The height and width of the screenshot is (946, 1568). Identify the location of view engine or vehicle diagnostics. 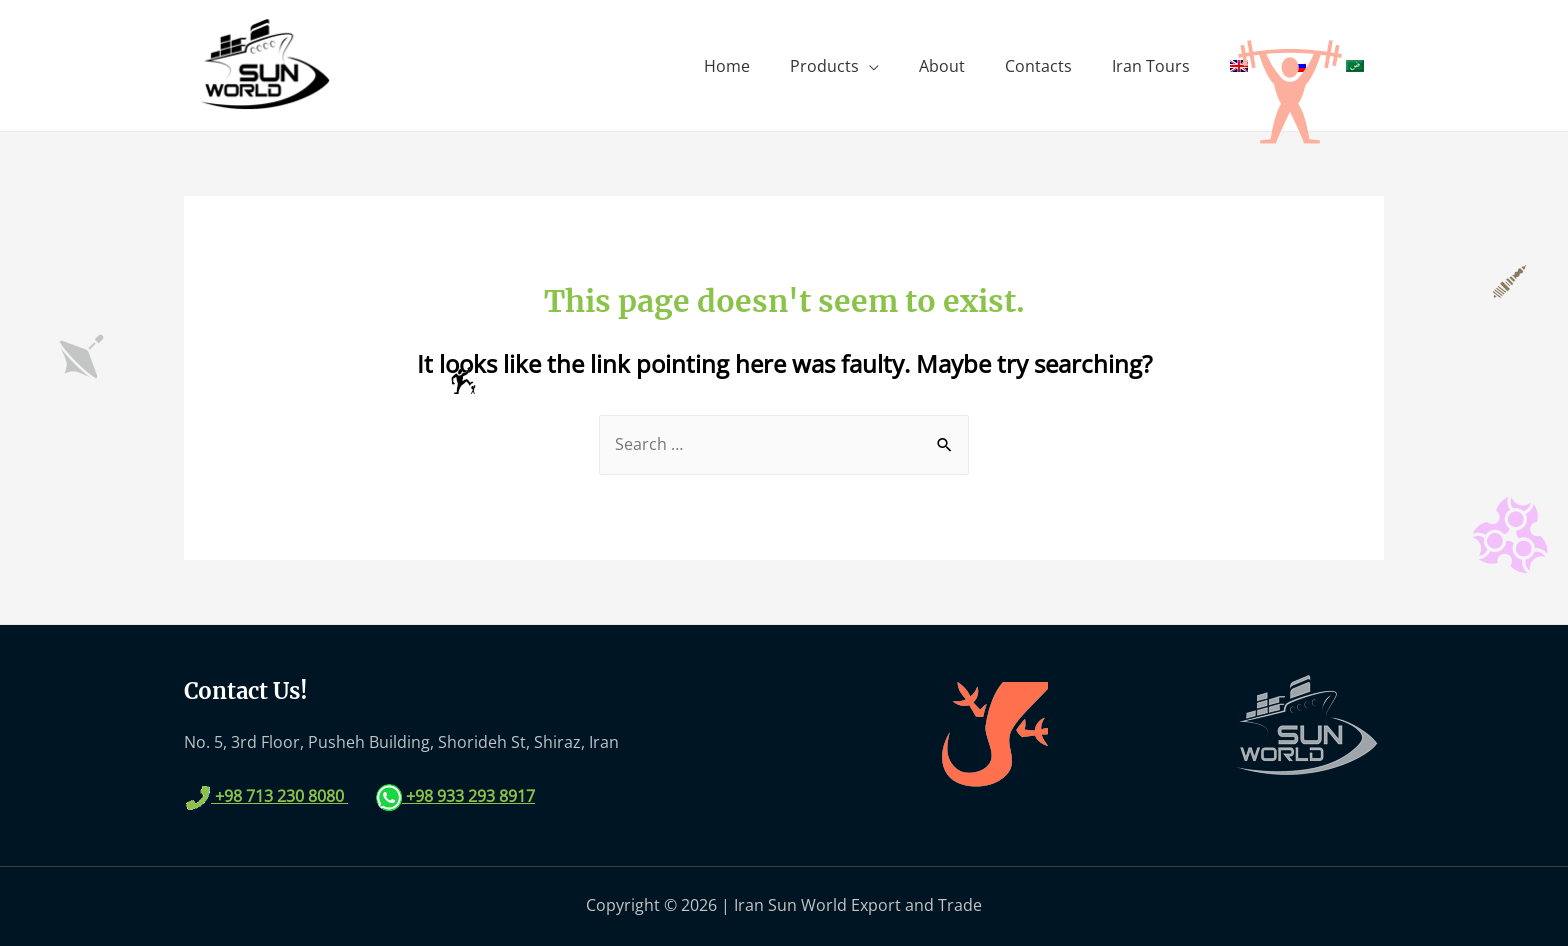
(1509, 281).